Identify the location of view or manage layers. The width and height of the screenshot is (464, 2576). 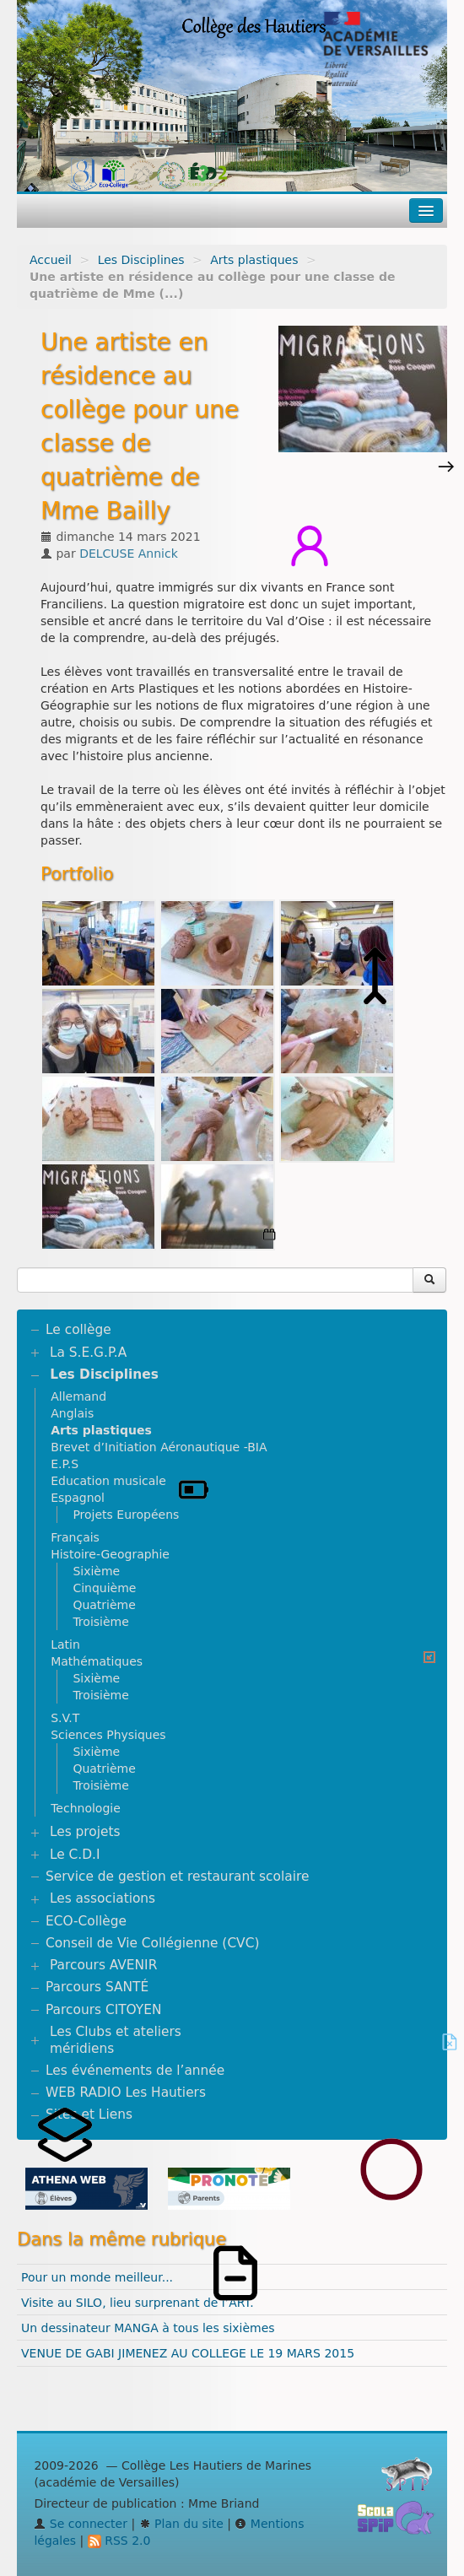
(65, 2135).